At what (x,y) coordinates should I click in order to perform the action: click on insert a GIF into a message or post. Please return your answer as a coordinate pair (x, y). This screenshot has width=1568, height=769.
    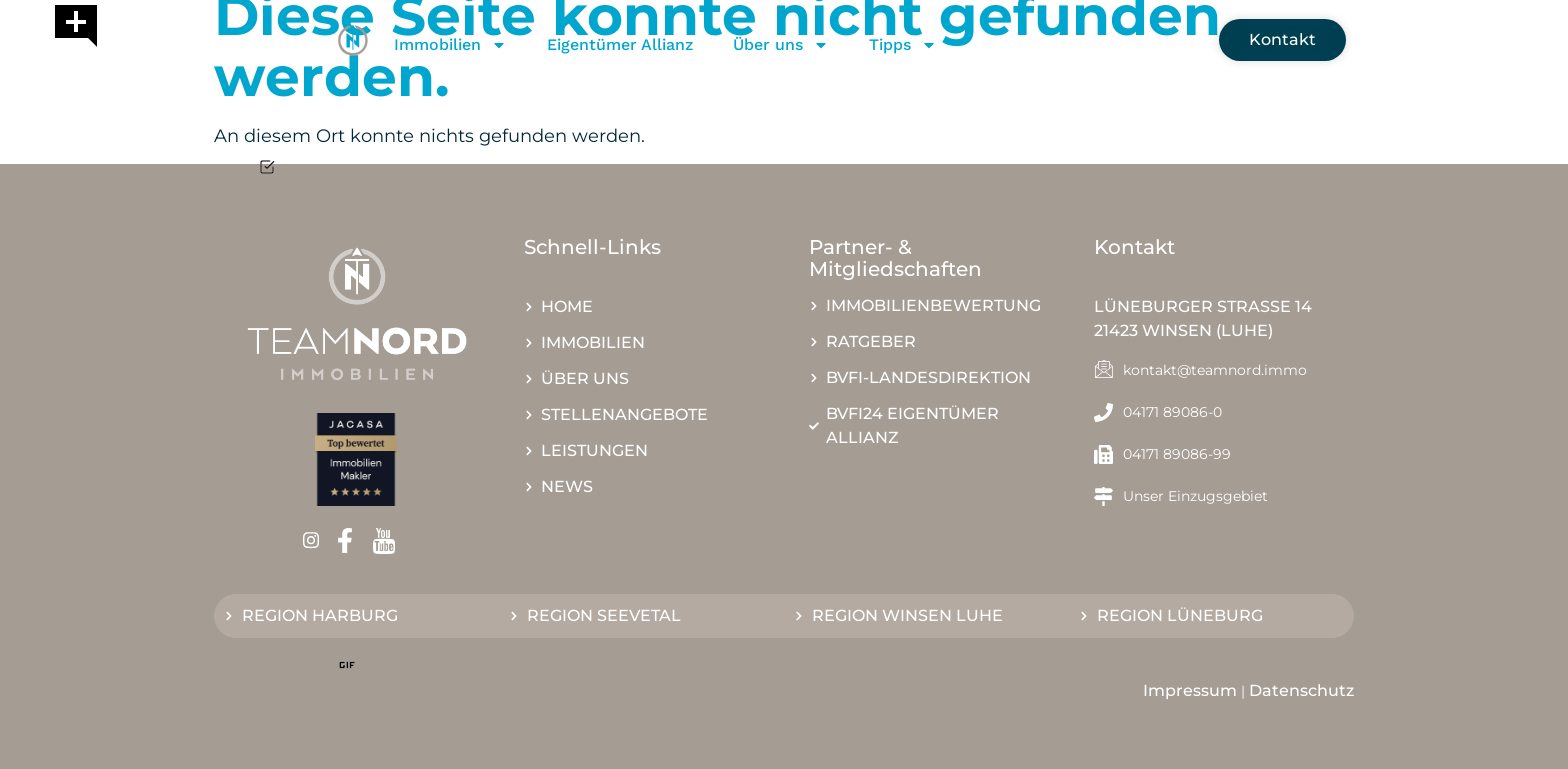
    Looking at the image, I should click on (347, 665).